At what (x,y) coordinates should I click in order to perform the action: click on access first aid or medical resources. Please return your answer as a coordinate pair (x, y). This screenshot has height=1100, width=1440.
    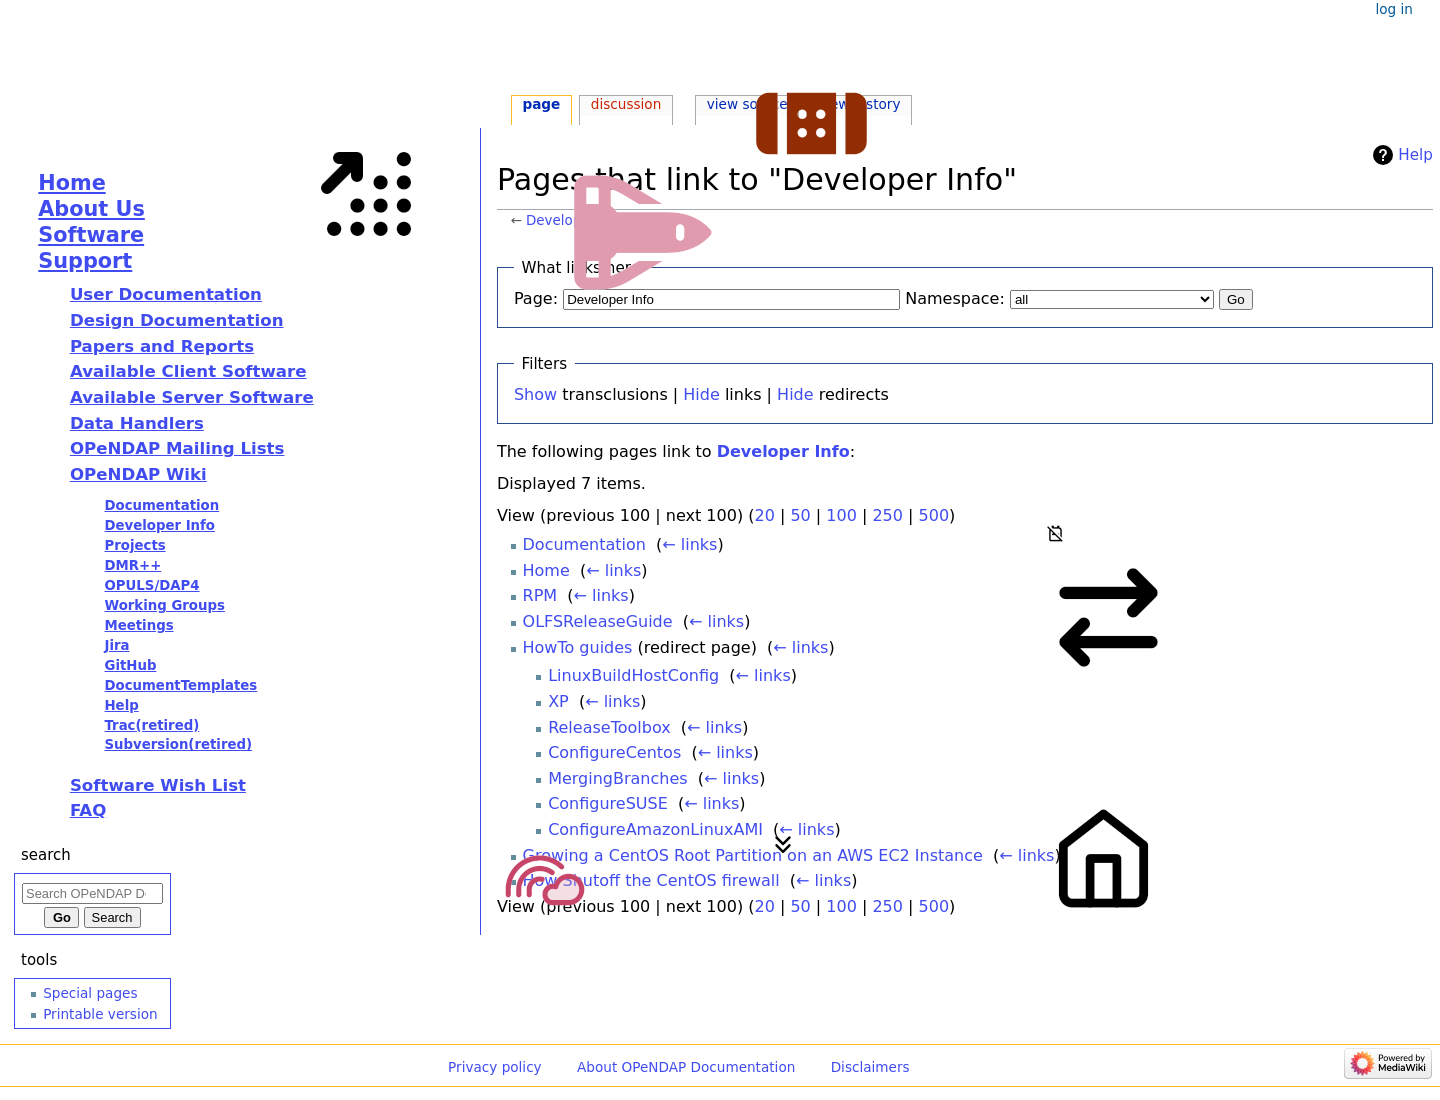
    Looking at the image, I should click on (811, 123).